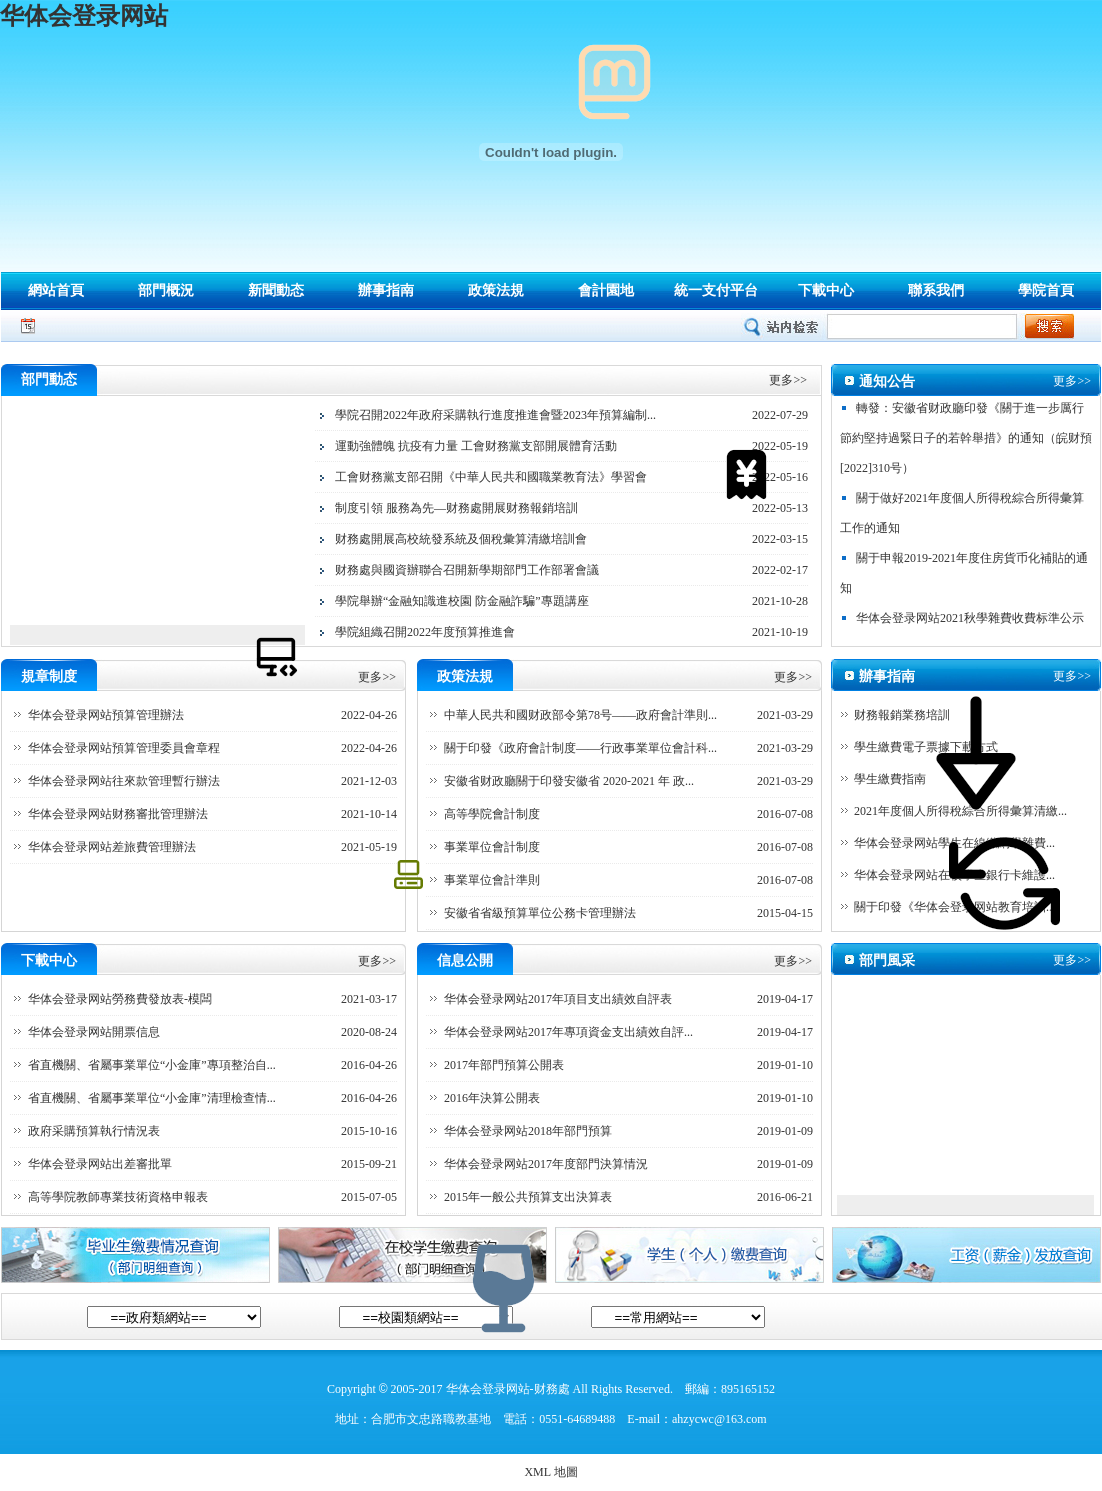  What do you see at coordinates (408, 874) in the screenshot?
I see `launch a github codespace` at bounding box center [408, 874].